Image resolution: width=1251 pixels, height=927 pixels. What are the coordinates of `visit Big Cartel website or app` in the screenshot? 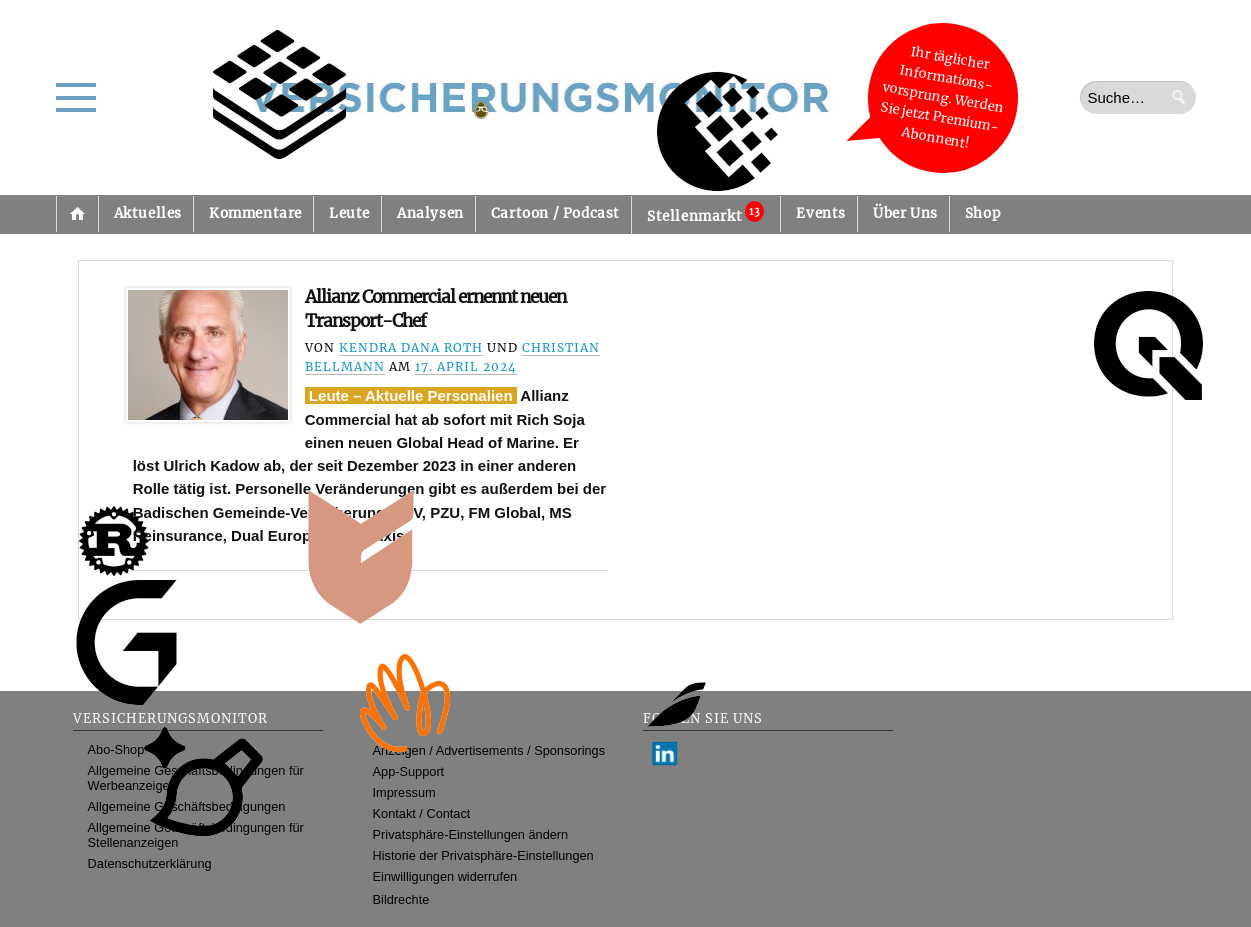 It's located at (361, 557).